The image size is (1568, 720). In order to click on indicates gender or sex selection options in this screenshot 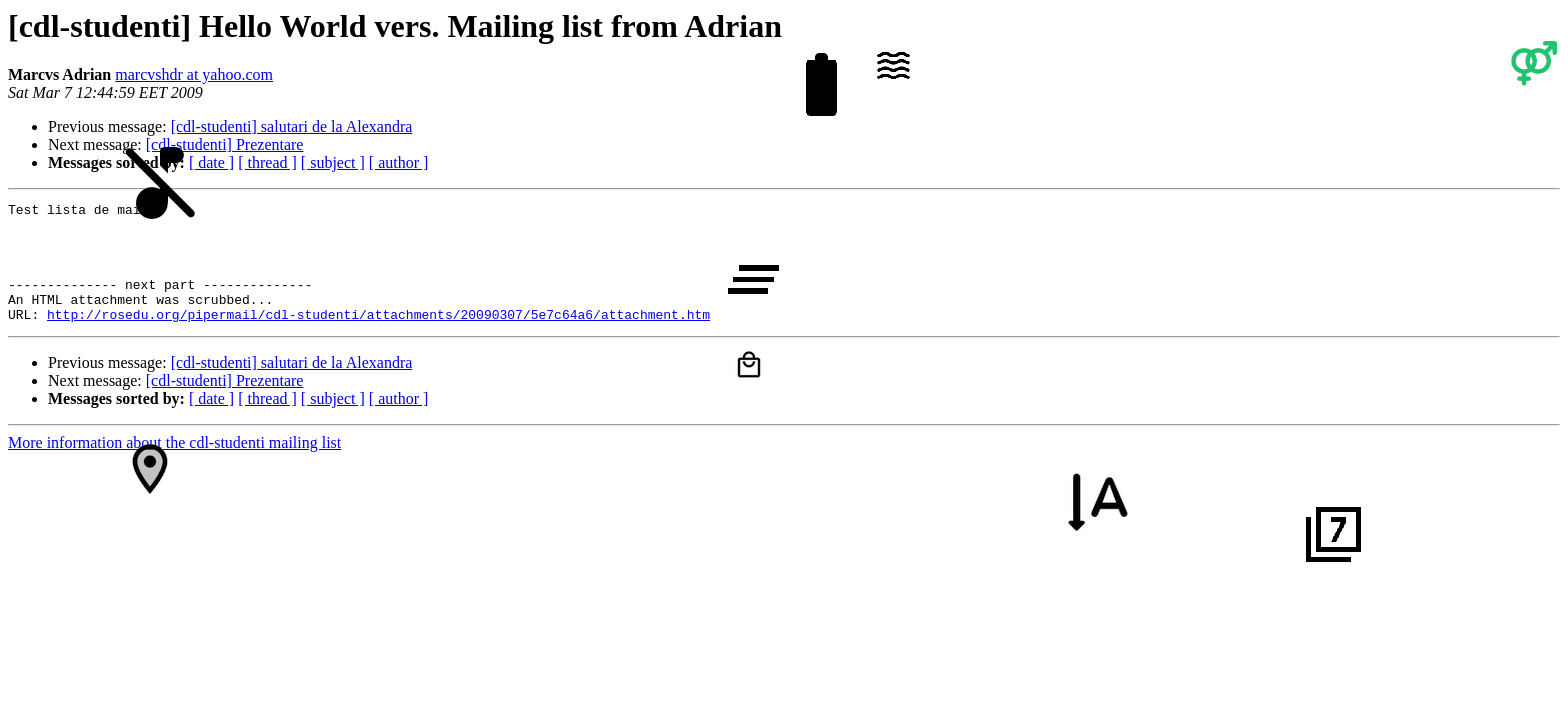, I will do `click(1533, 64)`.